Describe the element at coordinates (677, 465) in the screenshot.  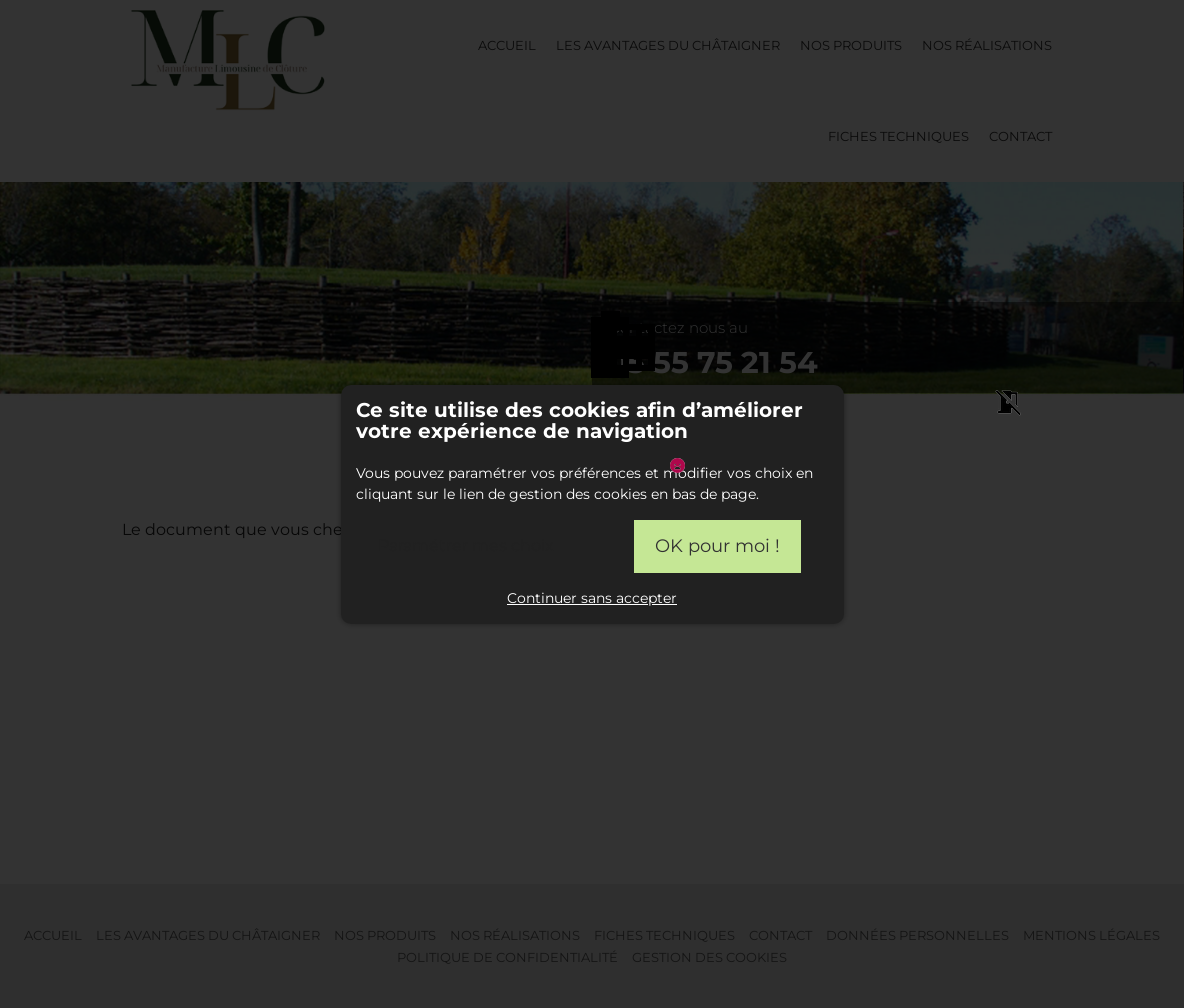
I see `rate experience as negative or unsatisfied` at that location.